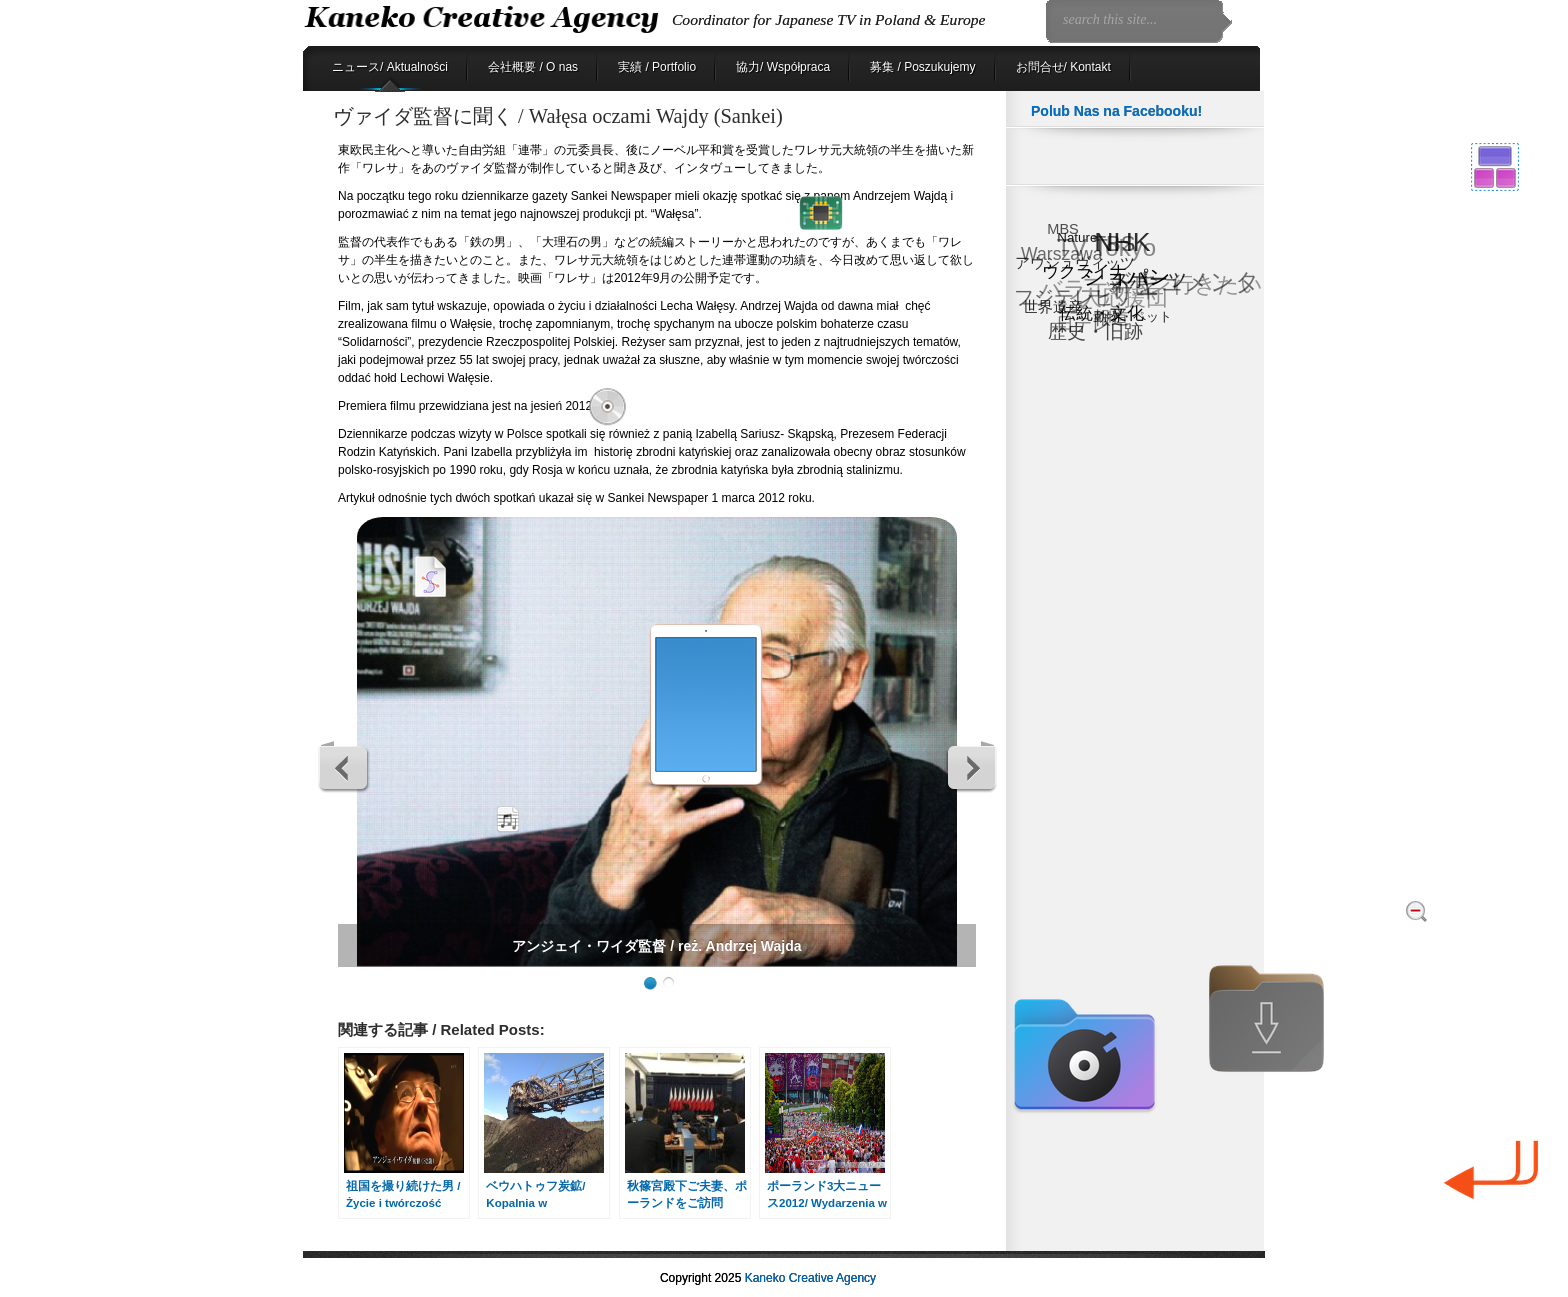  What do you see at coordinates (1489, 1169) in the screenshot?
I see `reply to all recipients of an email` at bounding box center [1489, 1169].